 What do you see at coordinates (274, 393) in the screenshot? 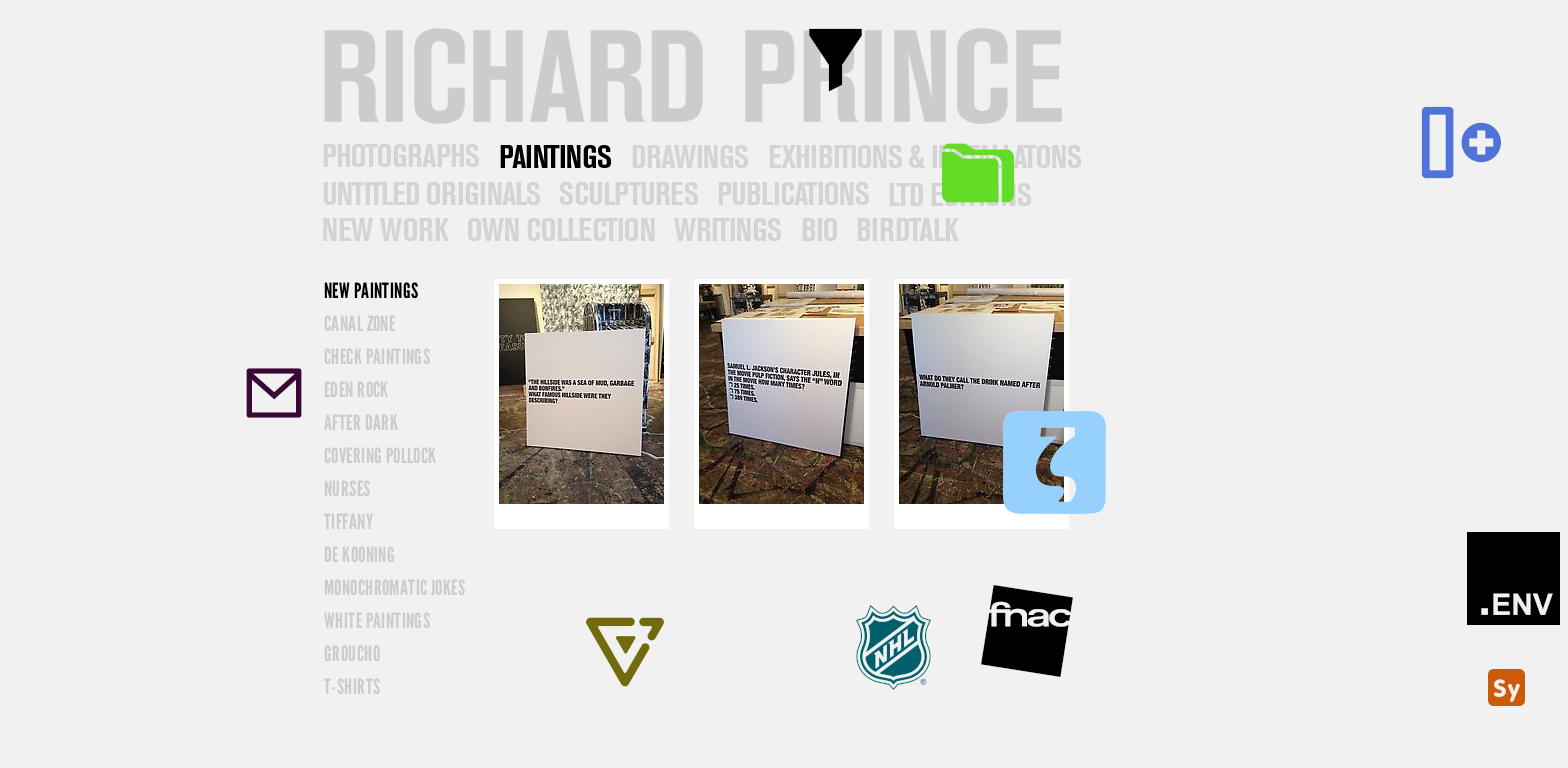
I see `open your email inbox` at bounding box center [274, 393].